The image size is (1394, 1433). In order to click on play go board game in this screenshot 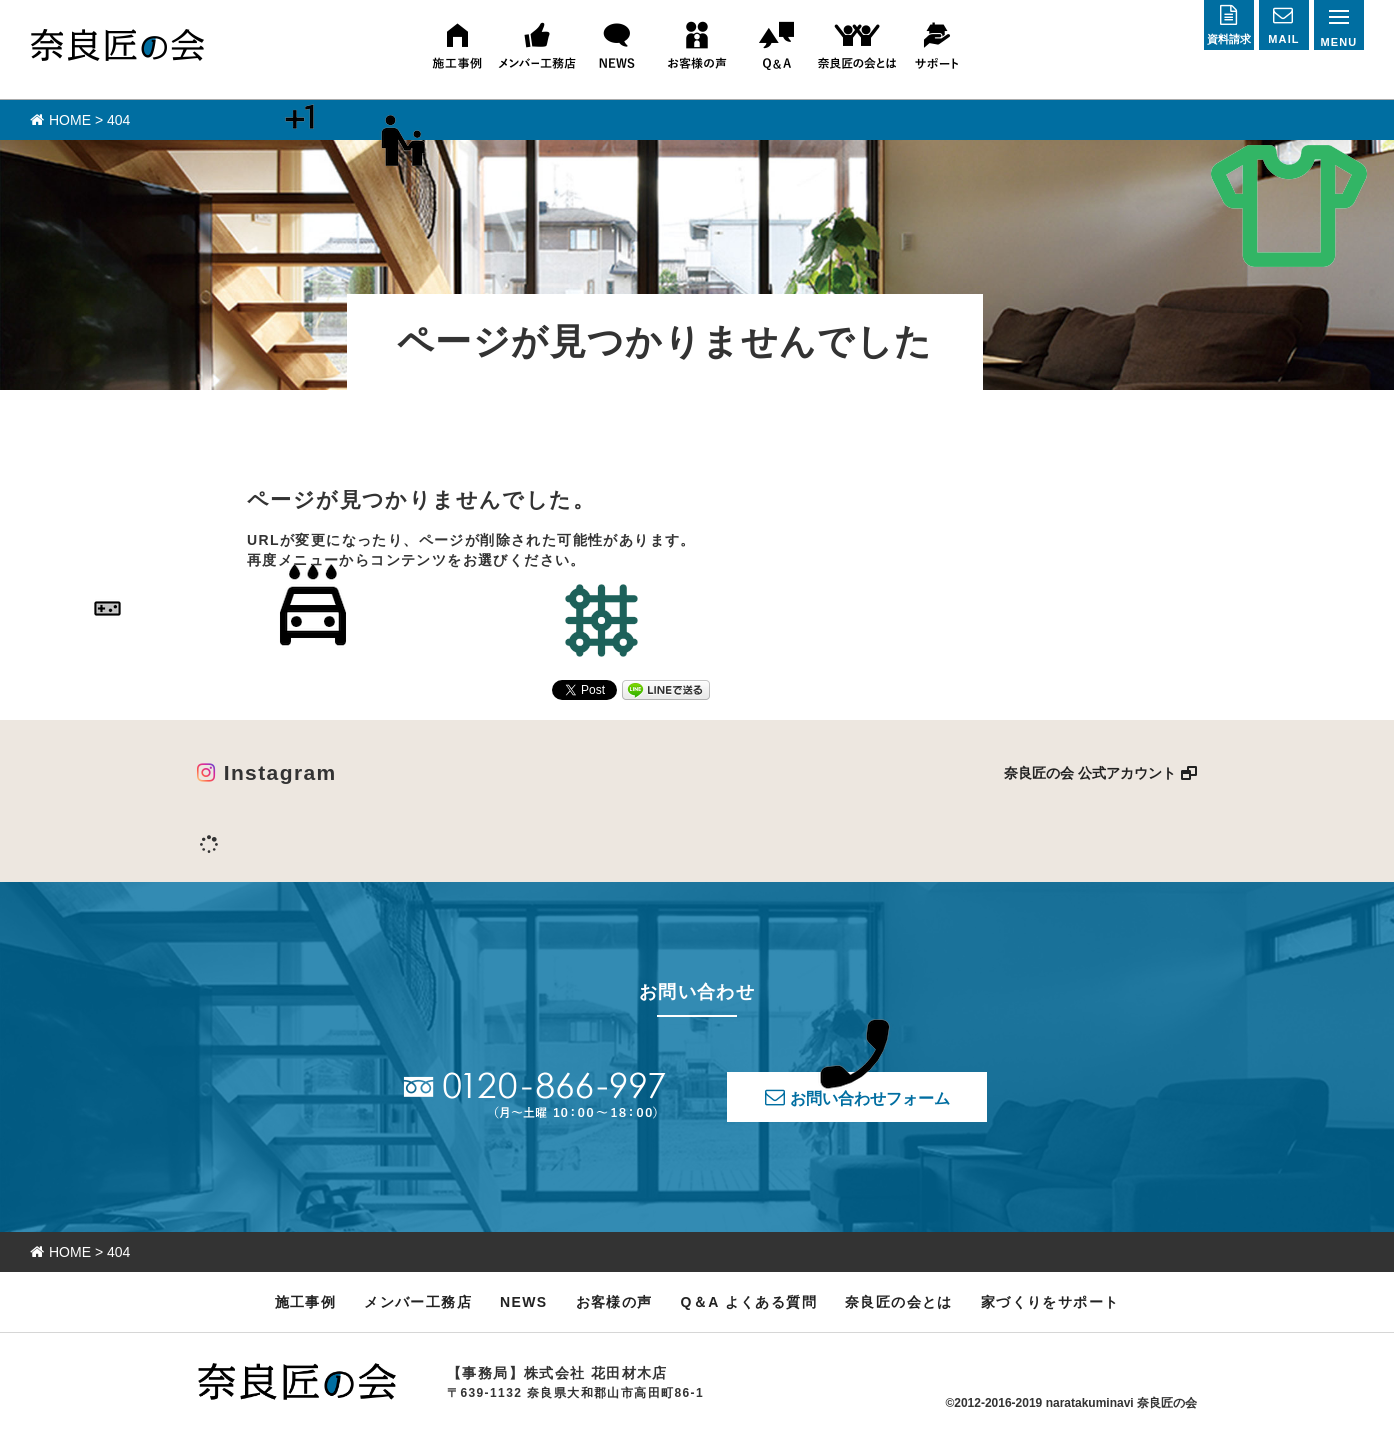, I will do `click(601, 620)`.